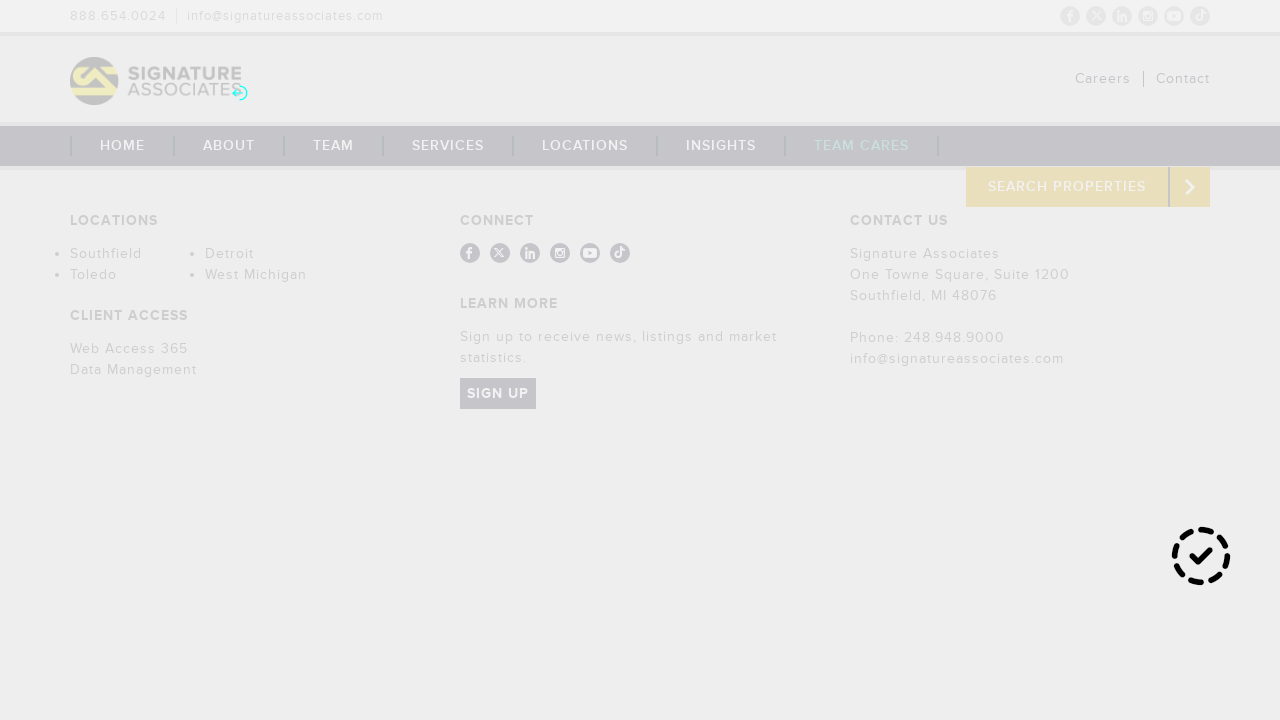 The width and height of the screenshot is (1280, 720). What do you see at coordinates (1201, 556) in the screenshot?
I see `mark task as complete` at bounding box center [1201, 556].